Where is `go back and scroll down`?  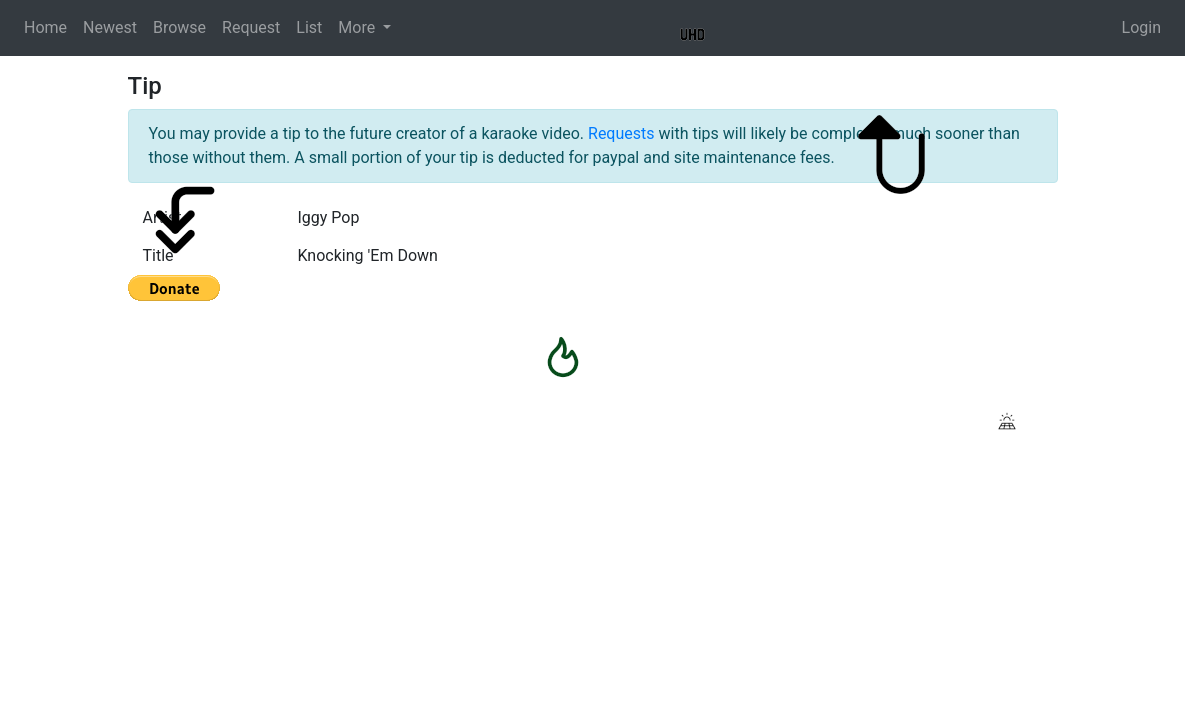 go back and scroll down is located at coordinates (187, 222).